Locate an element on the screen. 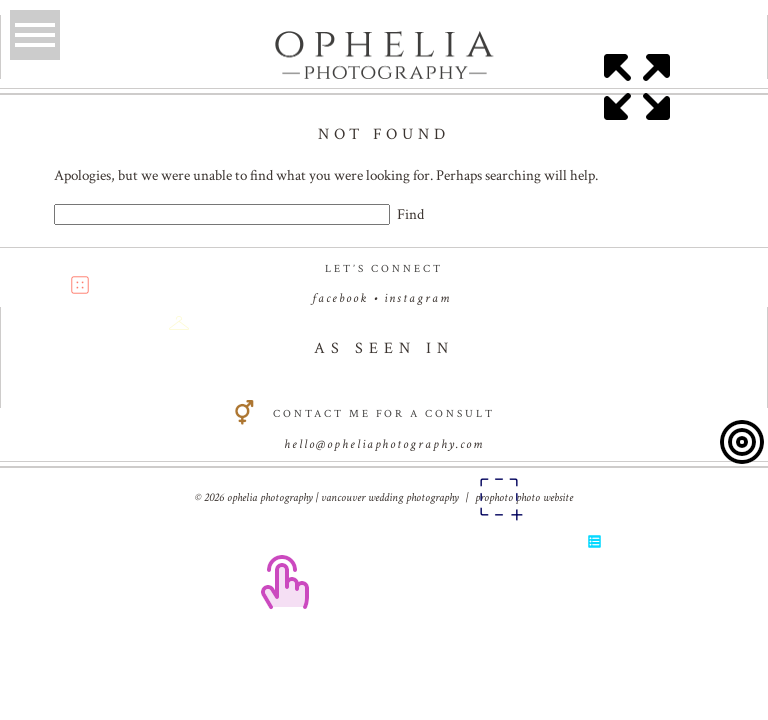 The image size is (768, 720). access your wardrobe or closet is located at coordinates (179, 324).